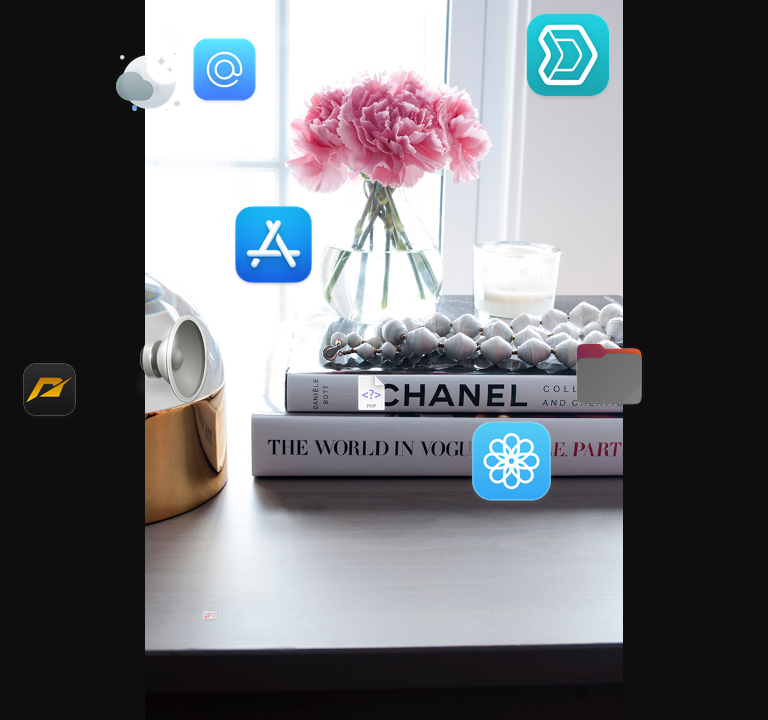  I want to click on indicates scattered showers at night, so click(148, 82).